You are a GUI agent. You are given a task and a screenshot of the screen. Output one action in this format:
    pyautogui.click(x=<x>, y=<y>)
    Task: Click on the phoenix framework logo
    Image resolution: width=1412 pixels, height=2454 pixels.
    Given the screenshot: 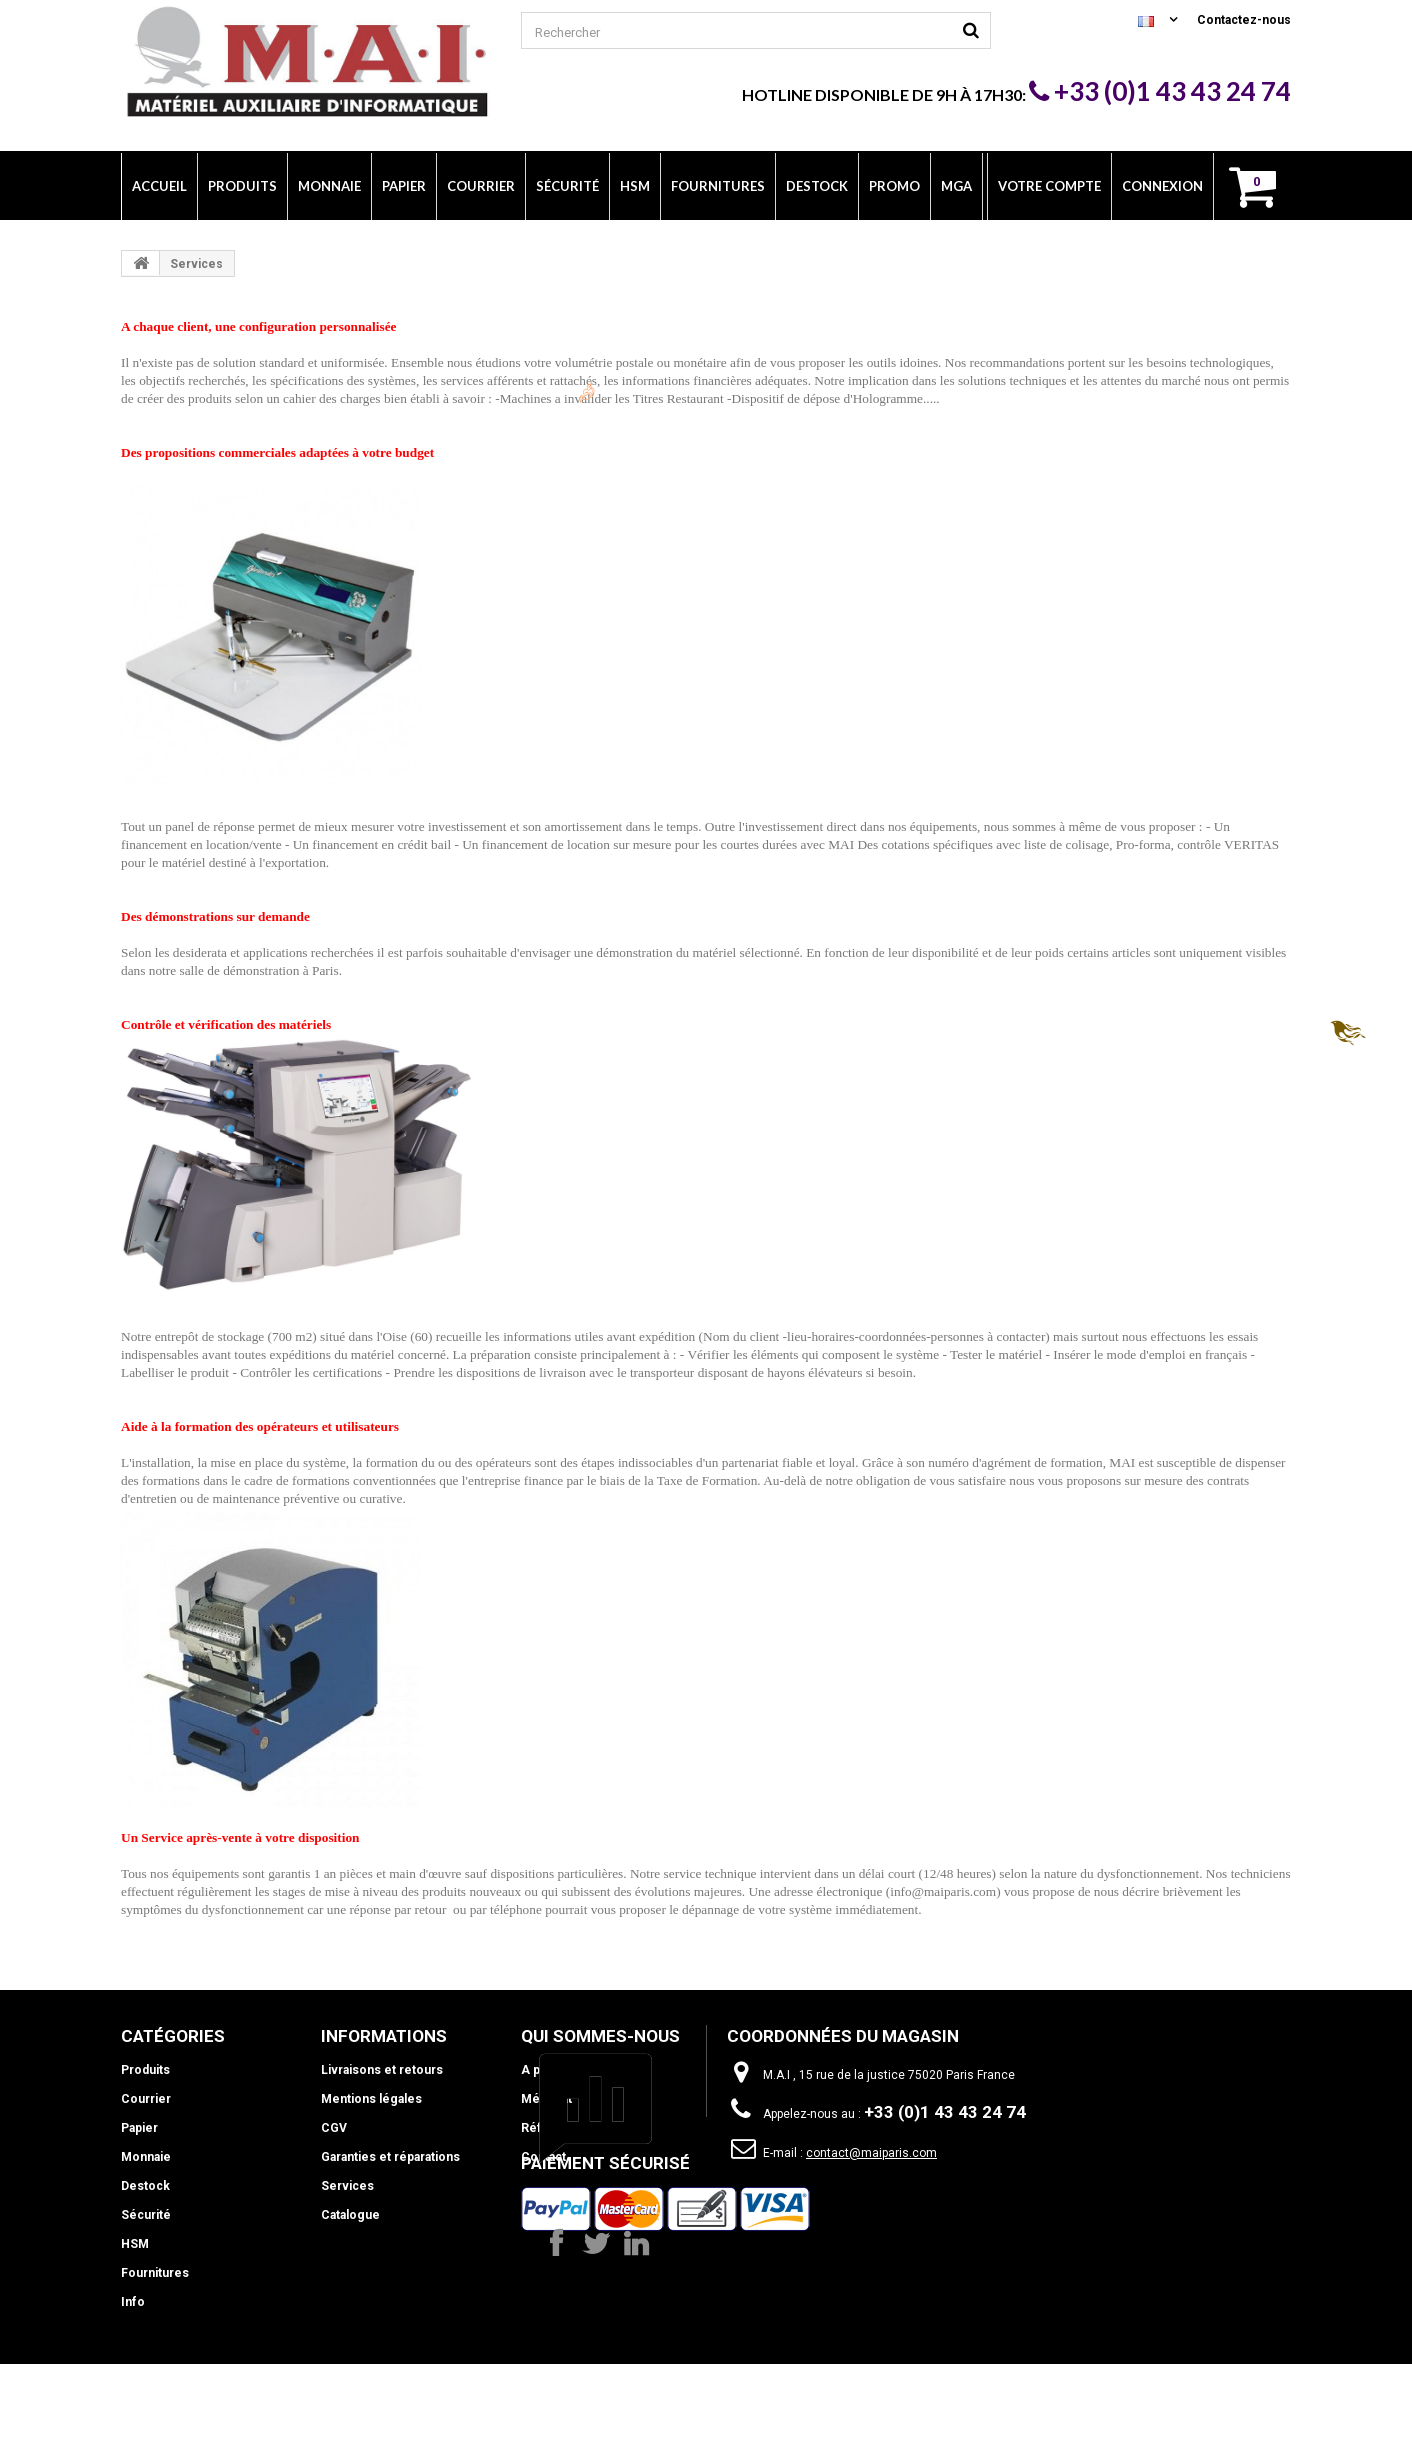 What is the action you would take?
    pyautogui.click(x=1348, y=1033)
    